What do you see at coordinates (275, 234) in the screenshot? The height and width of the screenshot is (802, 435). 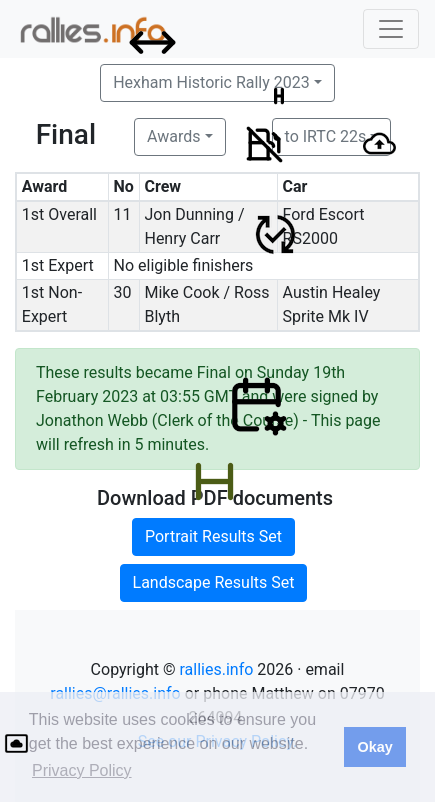 I see `indicates content has been published with recent changes` at bounding box center [275, 234].